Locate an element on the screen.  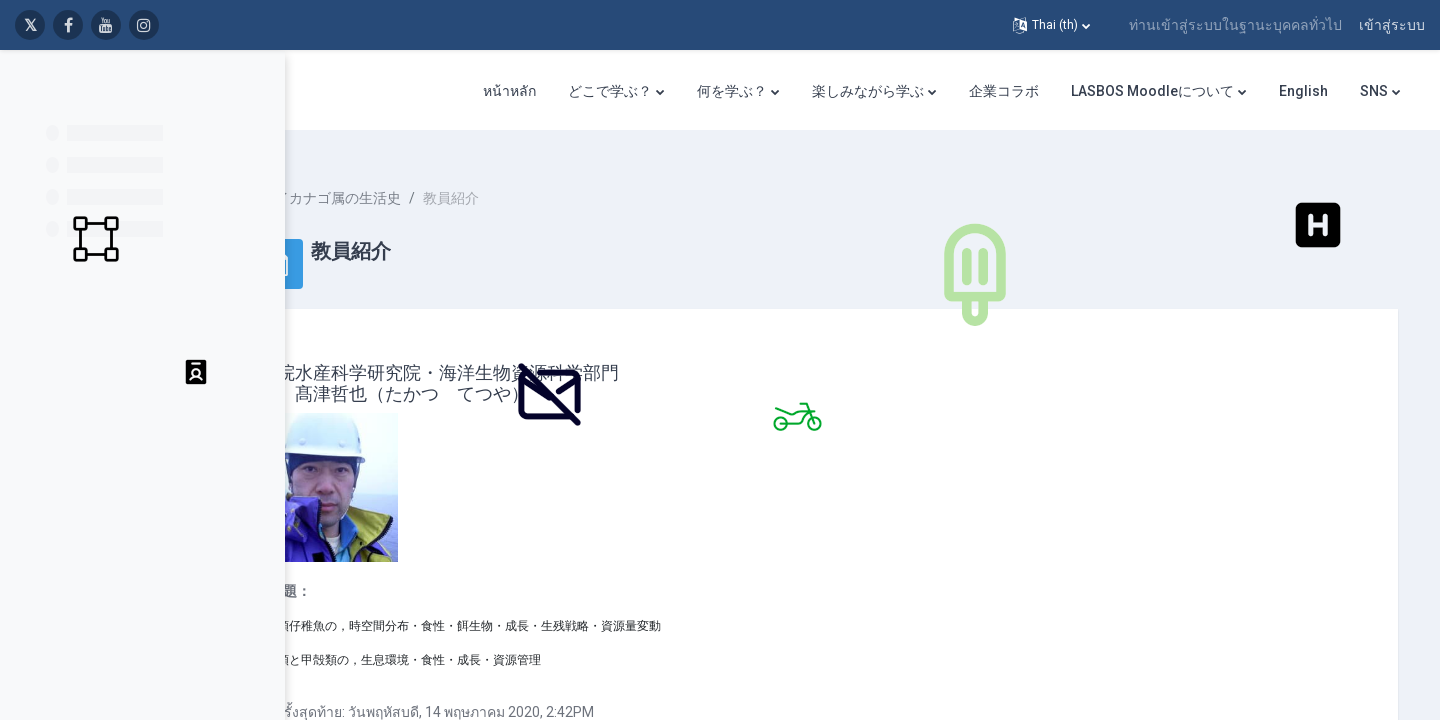
select motorcycle as vehicle type is located at coordinates (797, 417).